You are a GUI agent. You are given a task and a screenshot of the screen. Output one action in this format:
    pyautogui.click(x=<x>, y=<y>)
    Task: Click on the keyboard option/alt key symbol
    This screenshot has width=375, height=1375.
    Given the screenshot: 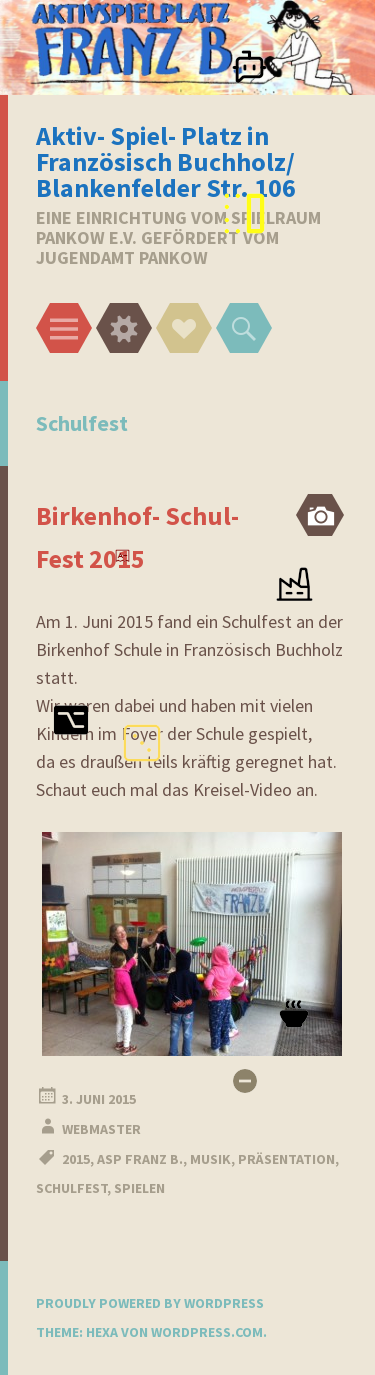 What is the action you would take?
    pyautogui.click(x=71, y=720)
    